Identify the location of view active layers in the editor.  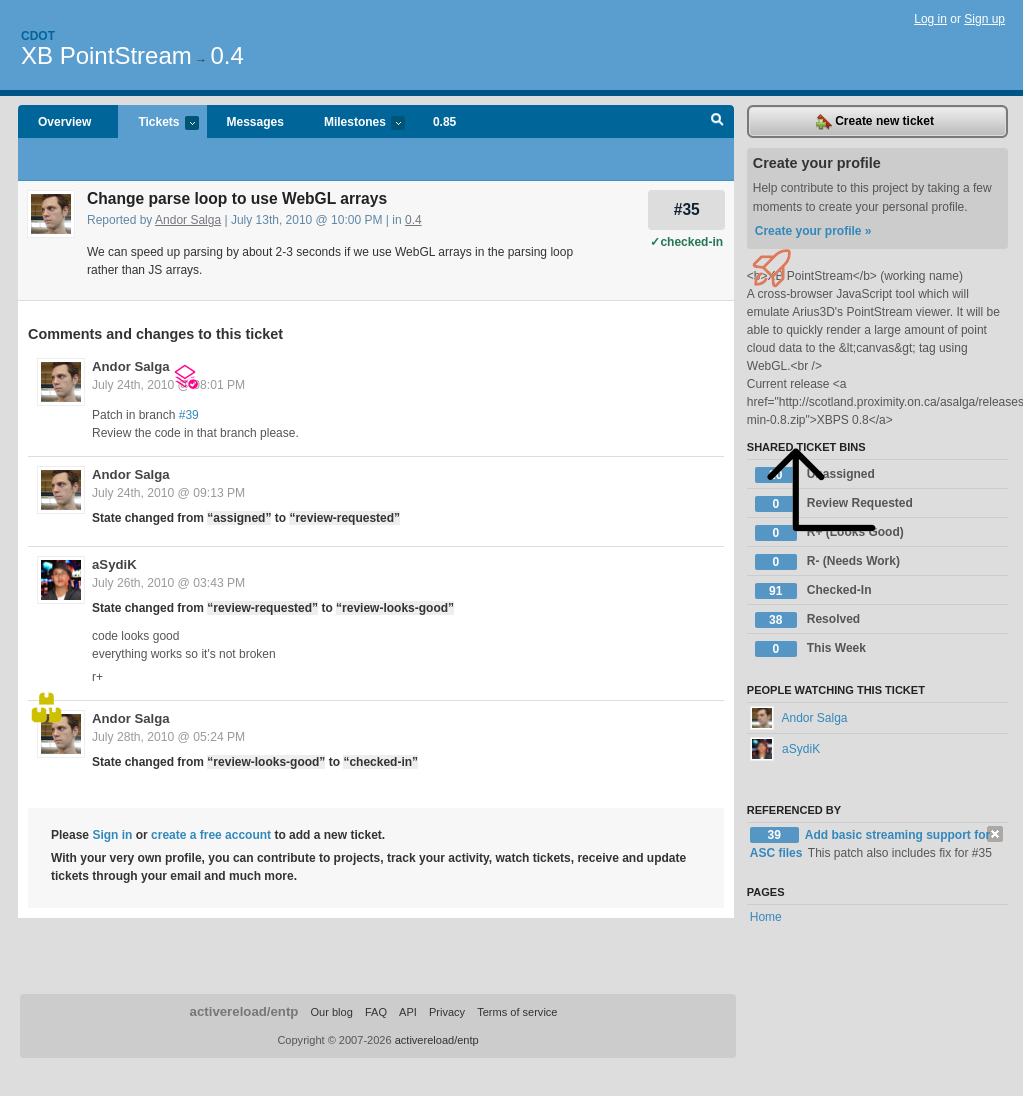
(185, 376).